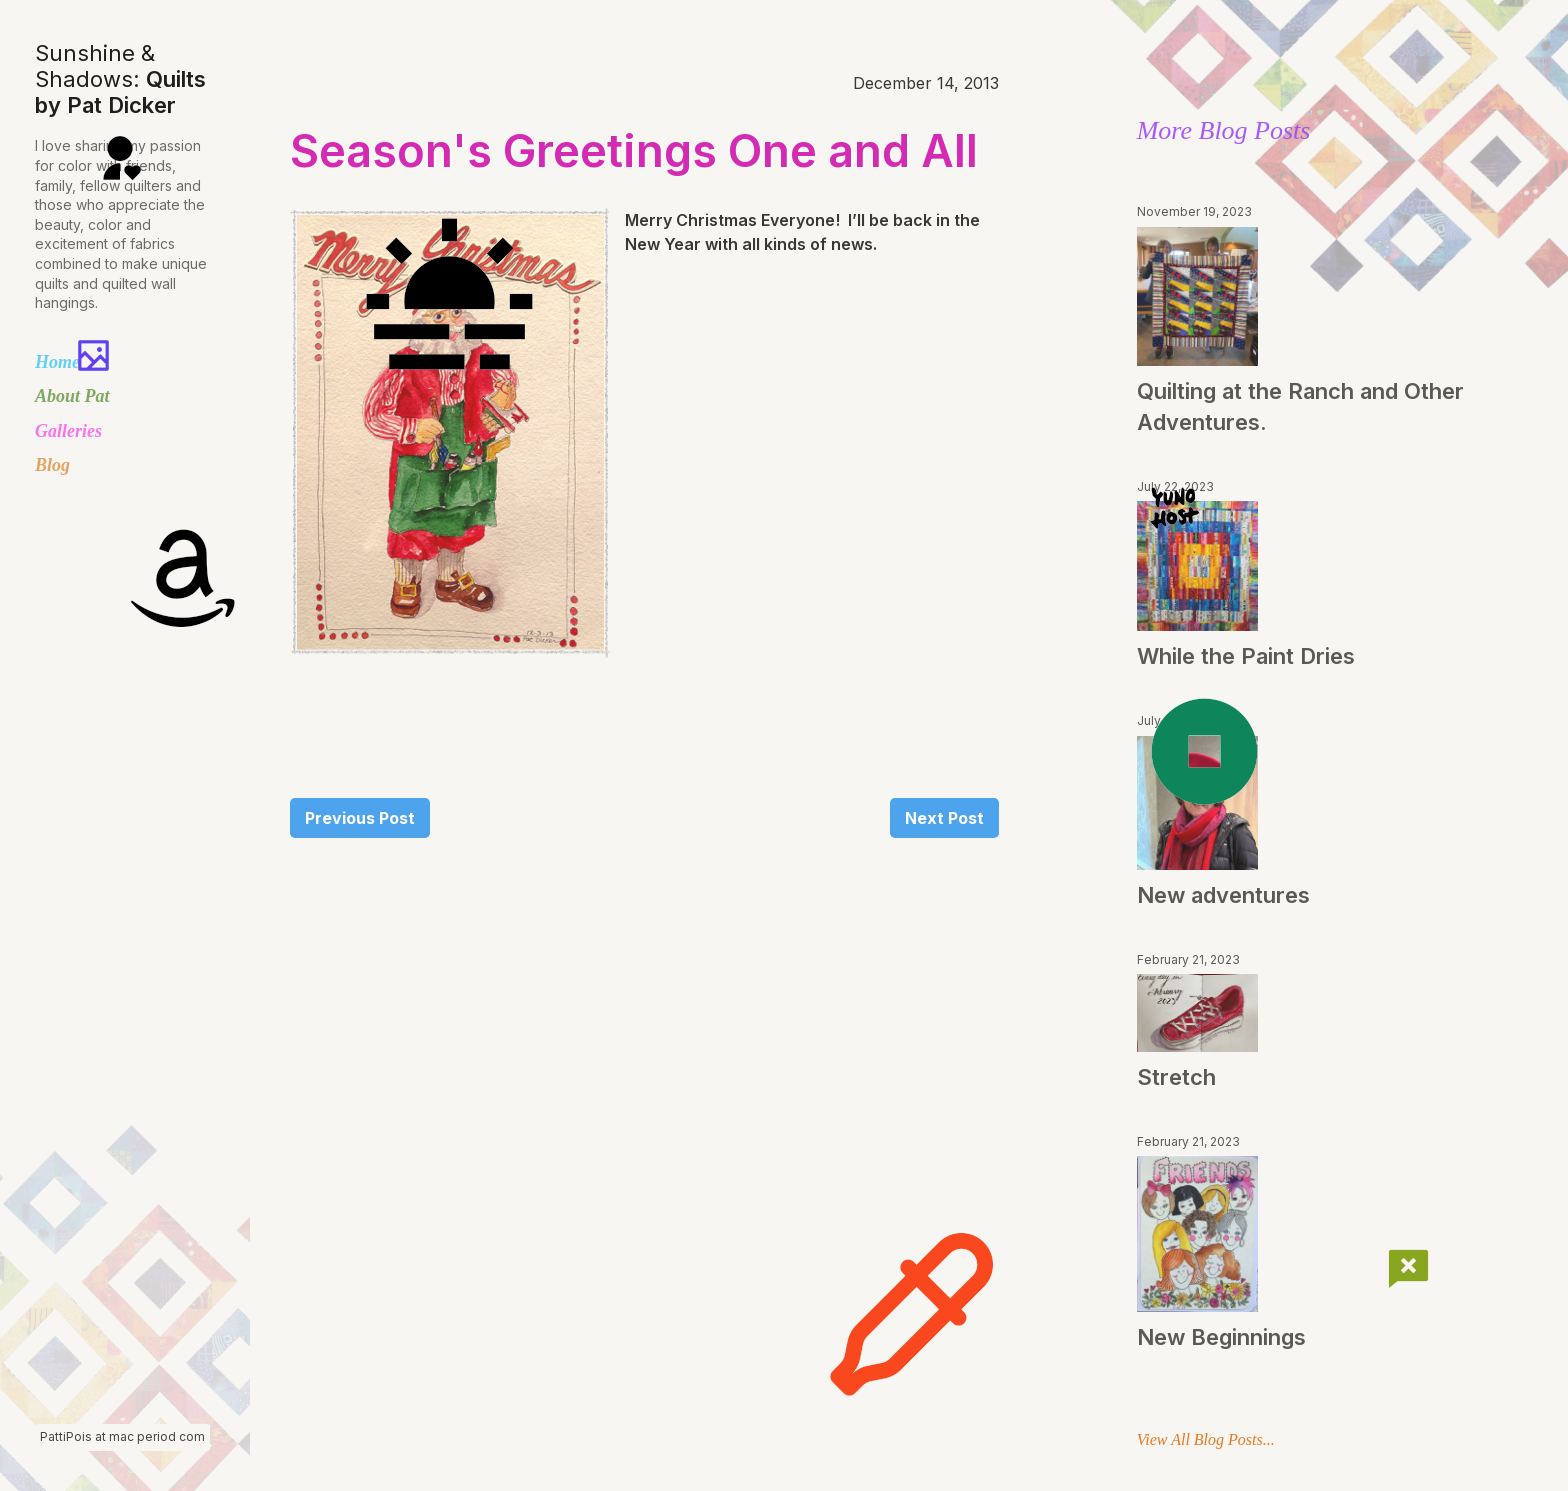 Image resolution: width=1568 pixels, height=1491 pixels. I want to click on delete a conversation, so click(1408, 1267).